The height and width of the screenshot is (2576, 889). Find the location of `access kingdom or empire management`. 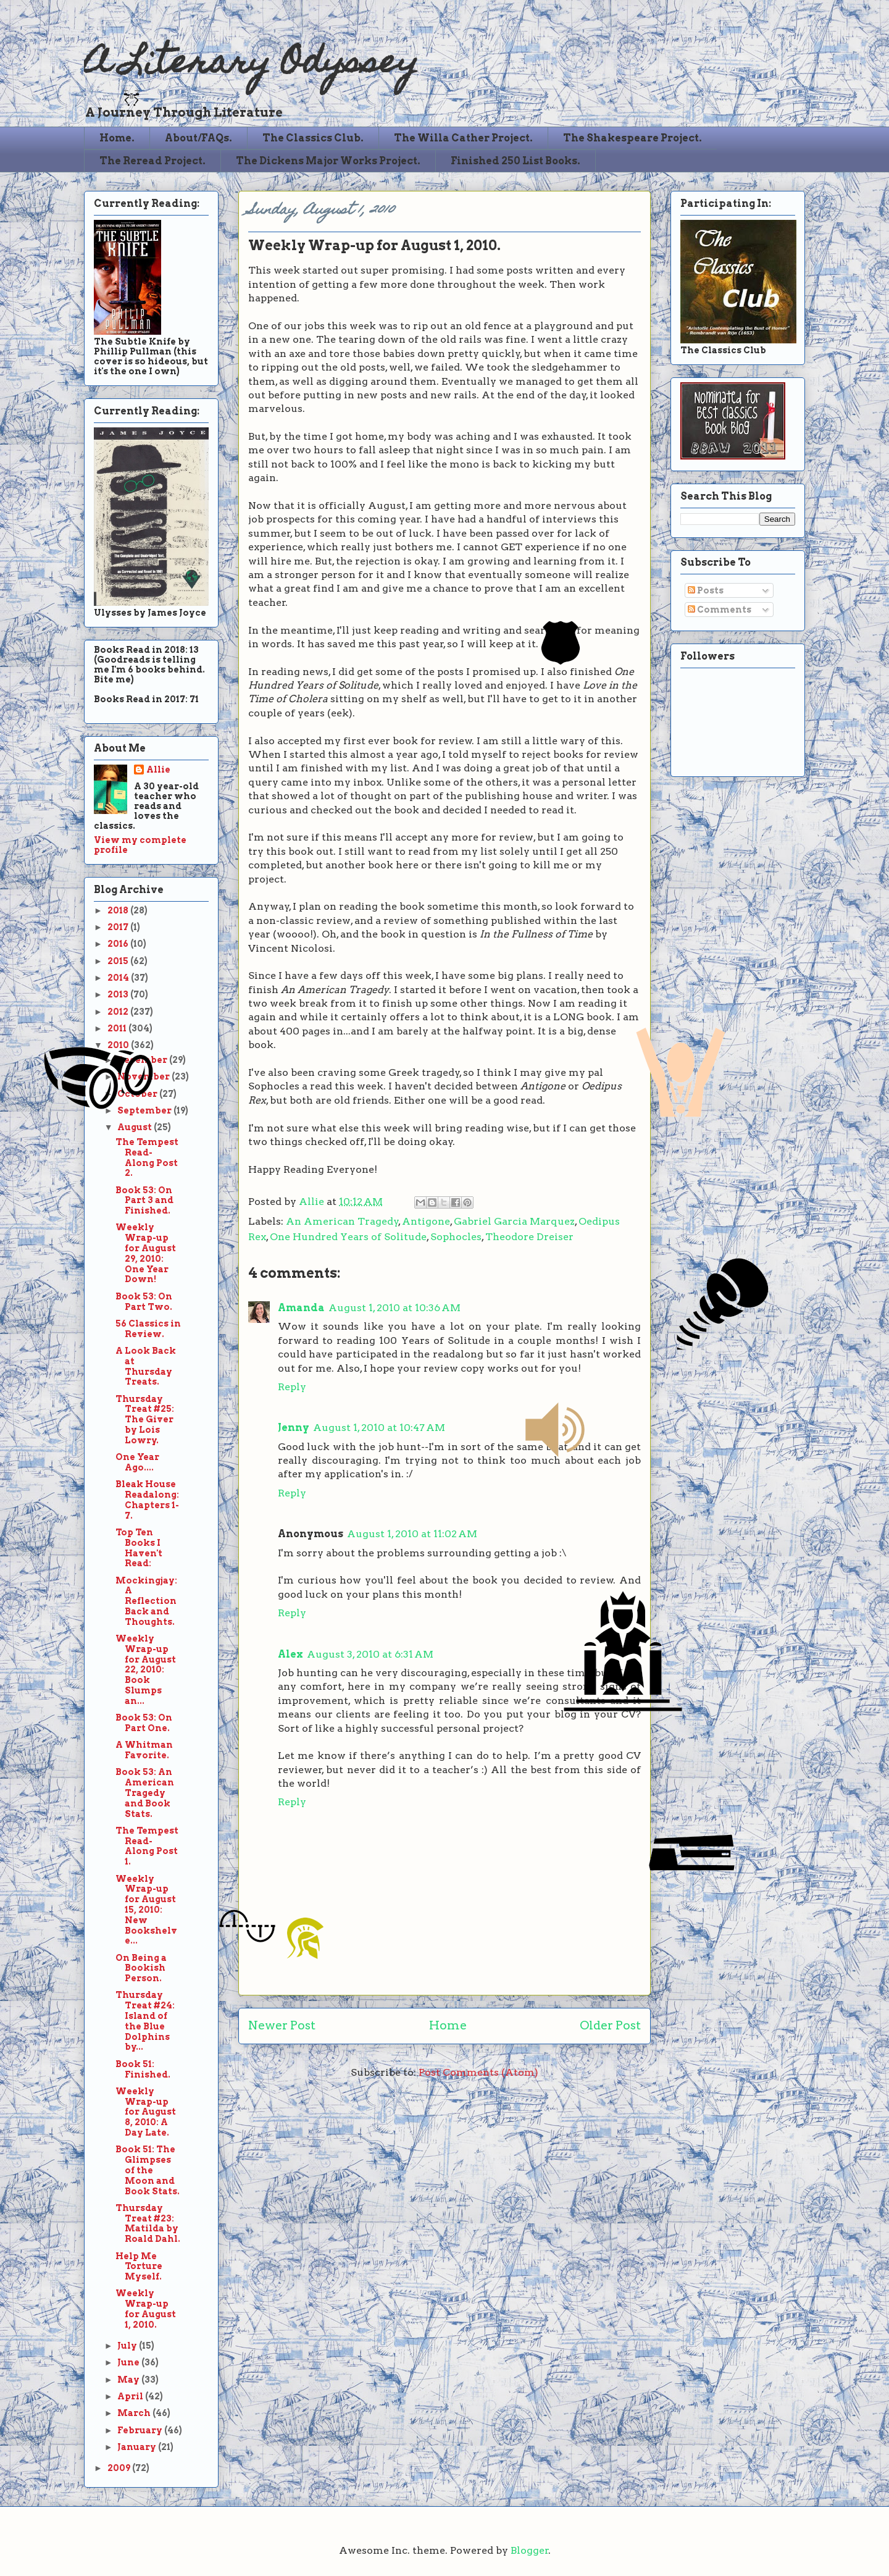

access kingdom or empire management is located at coordinates (623, 1652).